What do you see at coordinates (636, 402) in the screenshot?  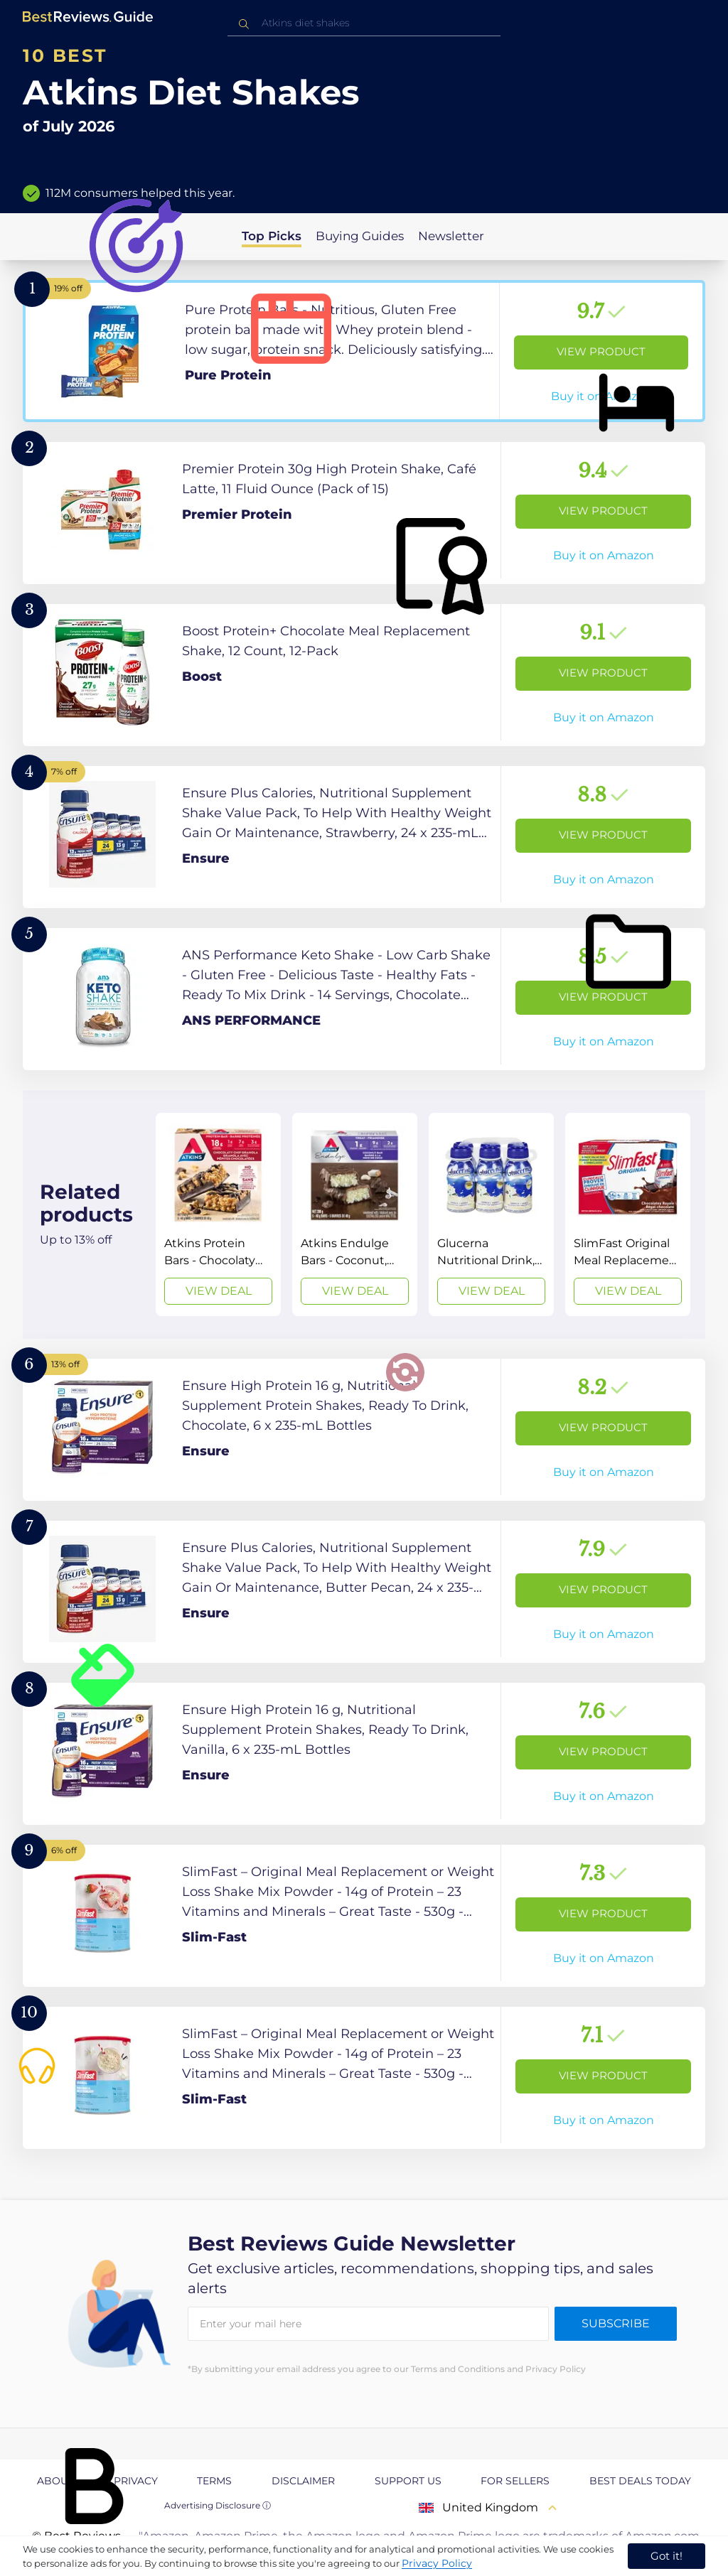 I see `find nearby hotels or accommodations` at bounding box center [636, 402].